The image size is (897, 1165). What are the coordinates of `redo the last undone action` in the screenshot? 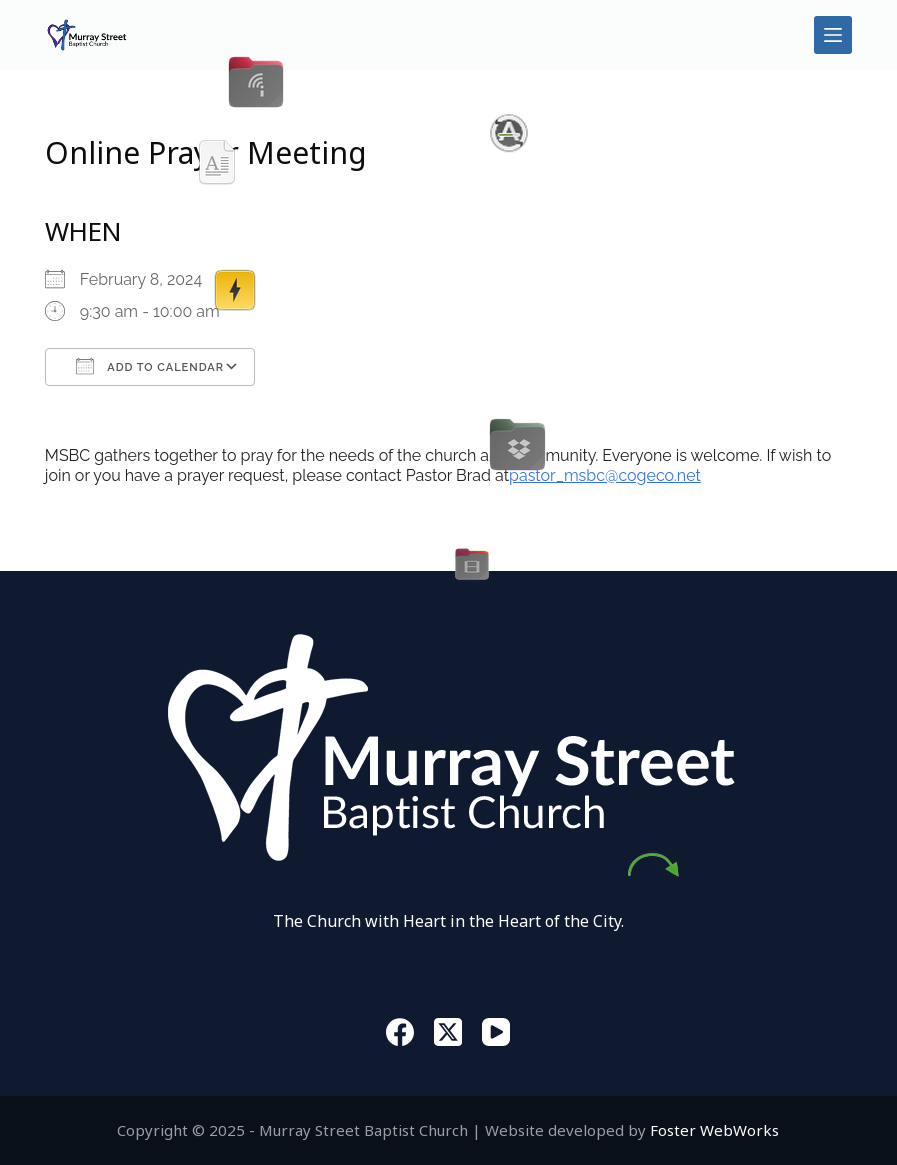 It's located at (653, 864).